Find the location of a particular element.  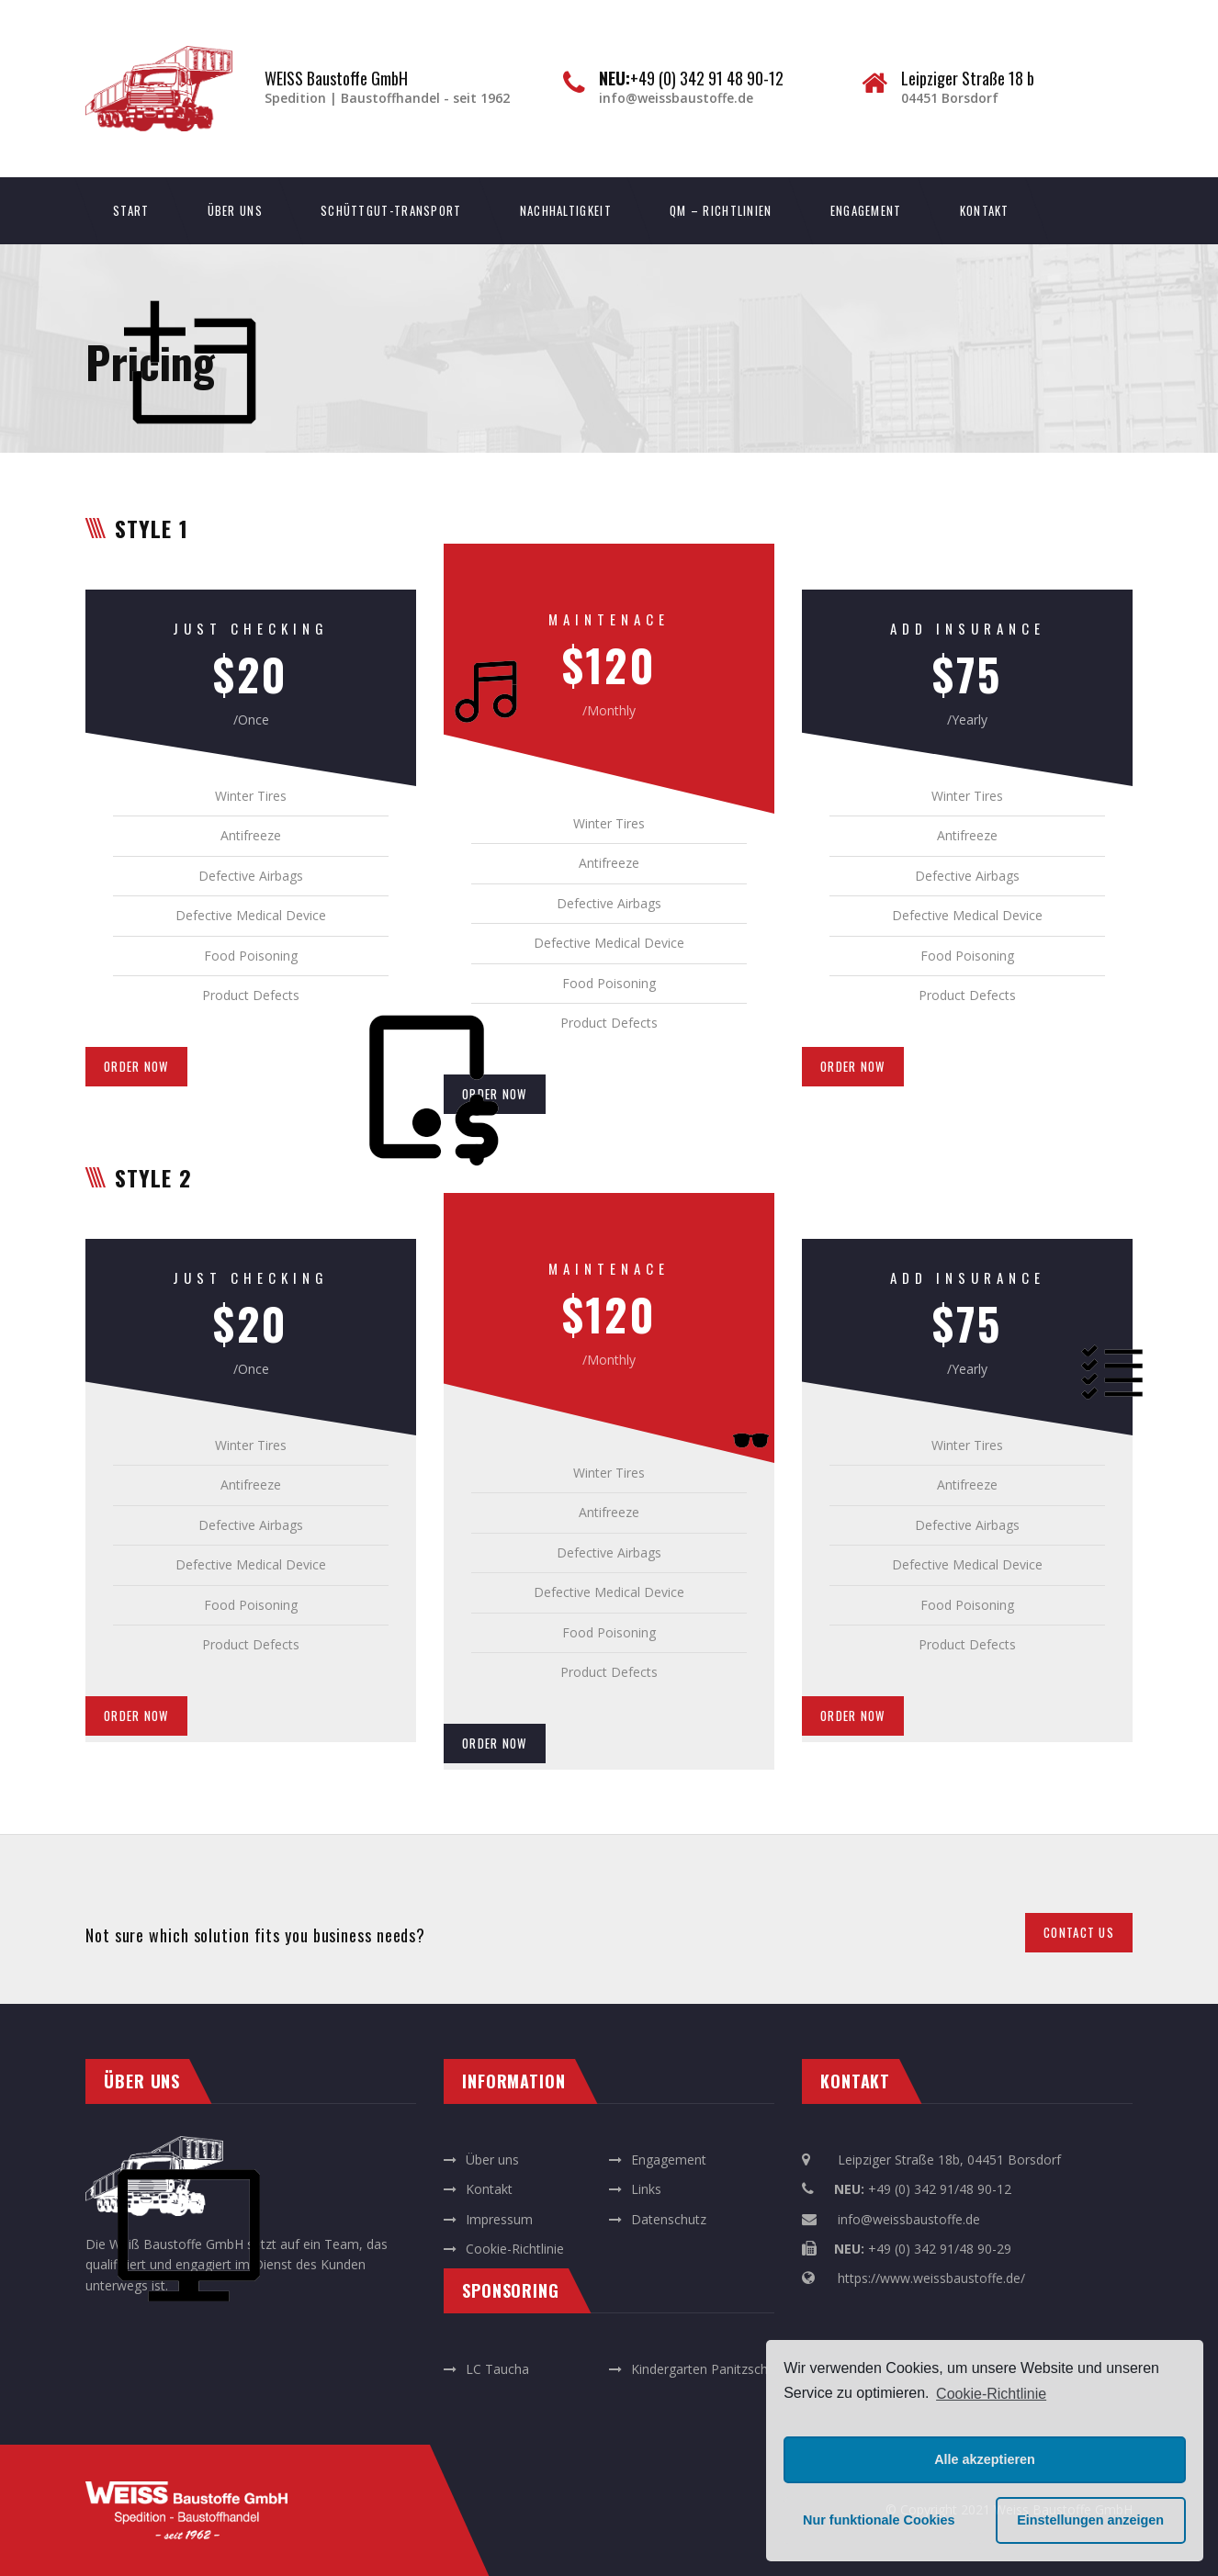

access music files or audio content is located at coordinates (488, 689).